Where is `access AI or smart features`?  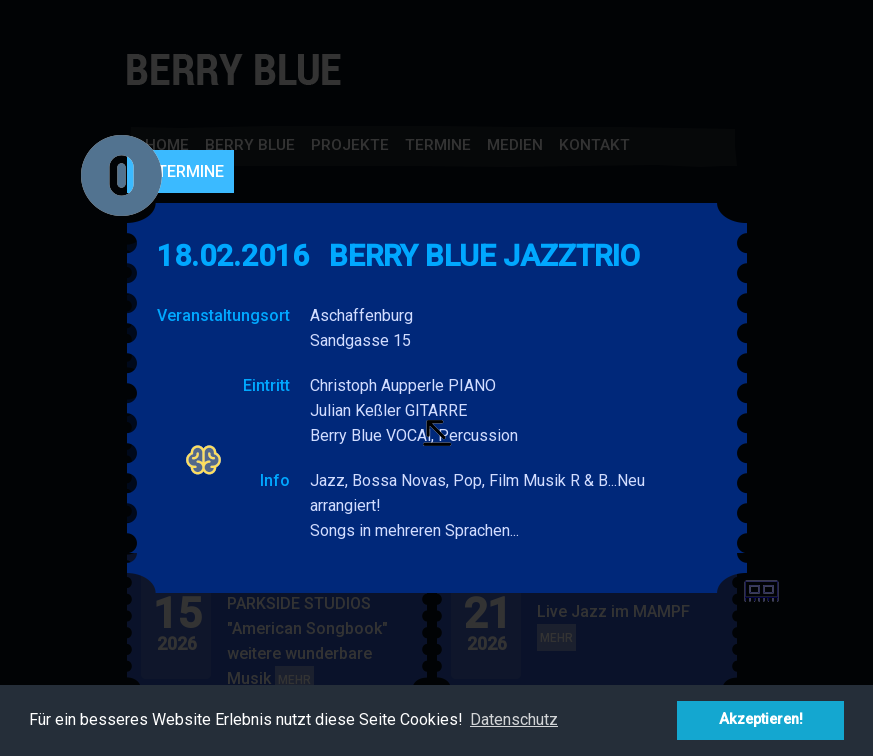 access AI or smart features is located at coordinates (203, 460).